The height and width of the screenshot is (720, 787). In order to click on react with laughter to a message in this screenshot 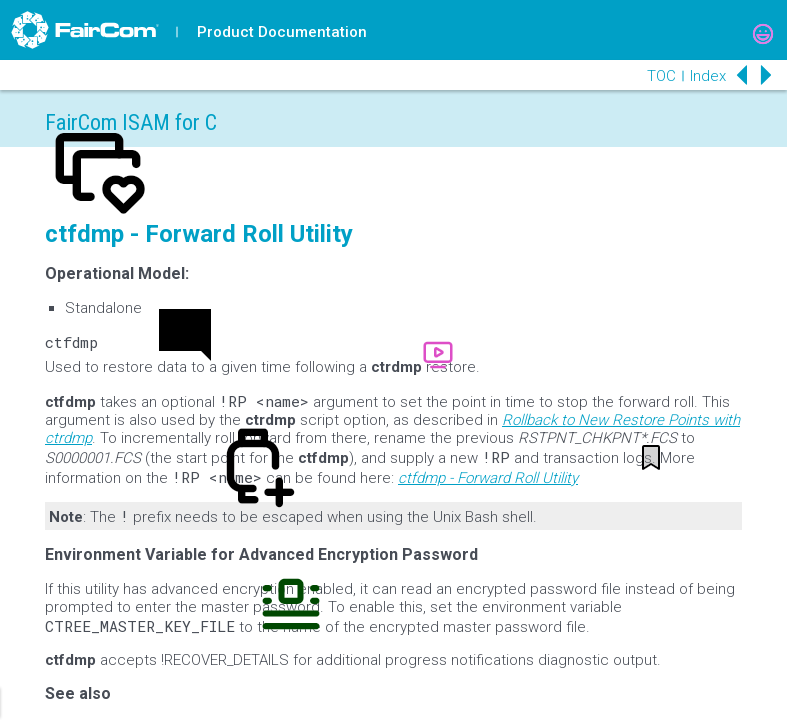, I will do `click(763, 34)`.